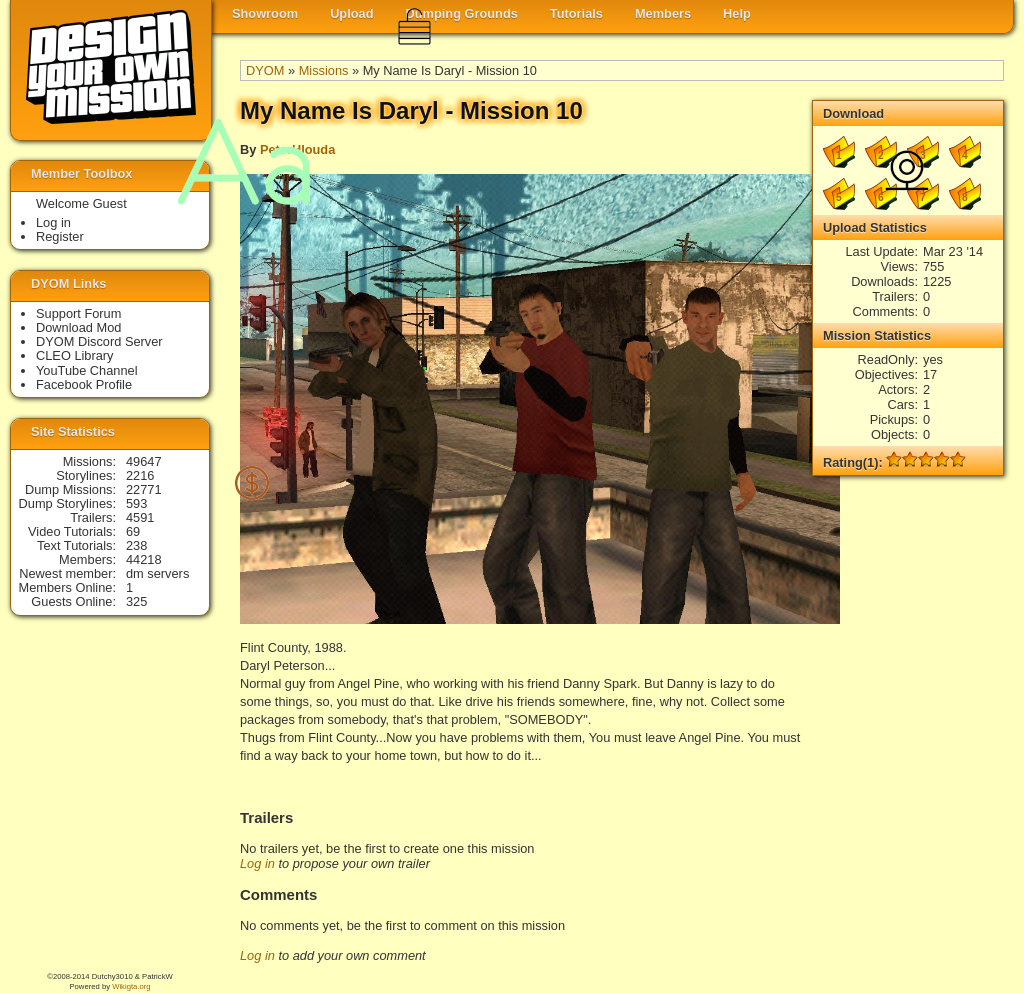 This screenshot has height=993, width=1024. I want to click on view account balance or financial information, so click(252, 483).